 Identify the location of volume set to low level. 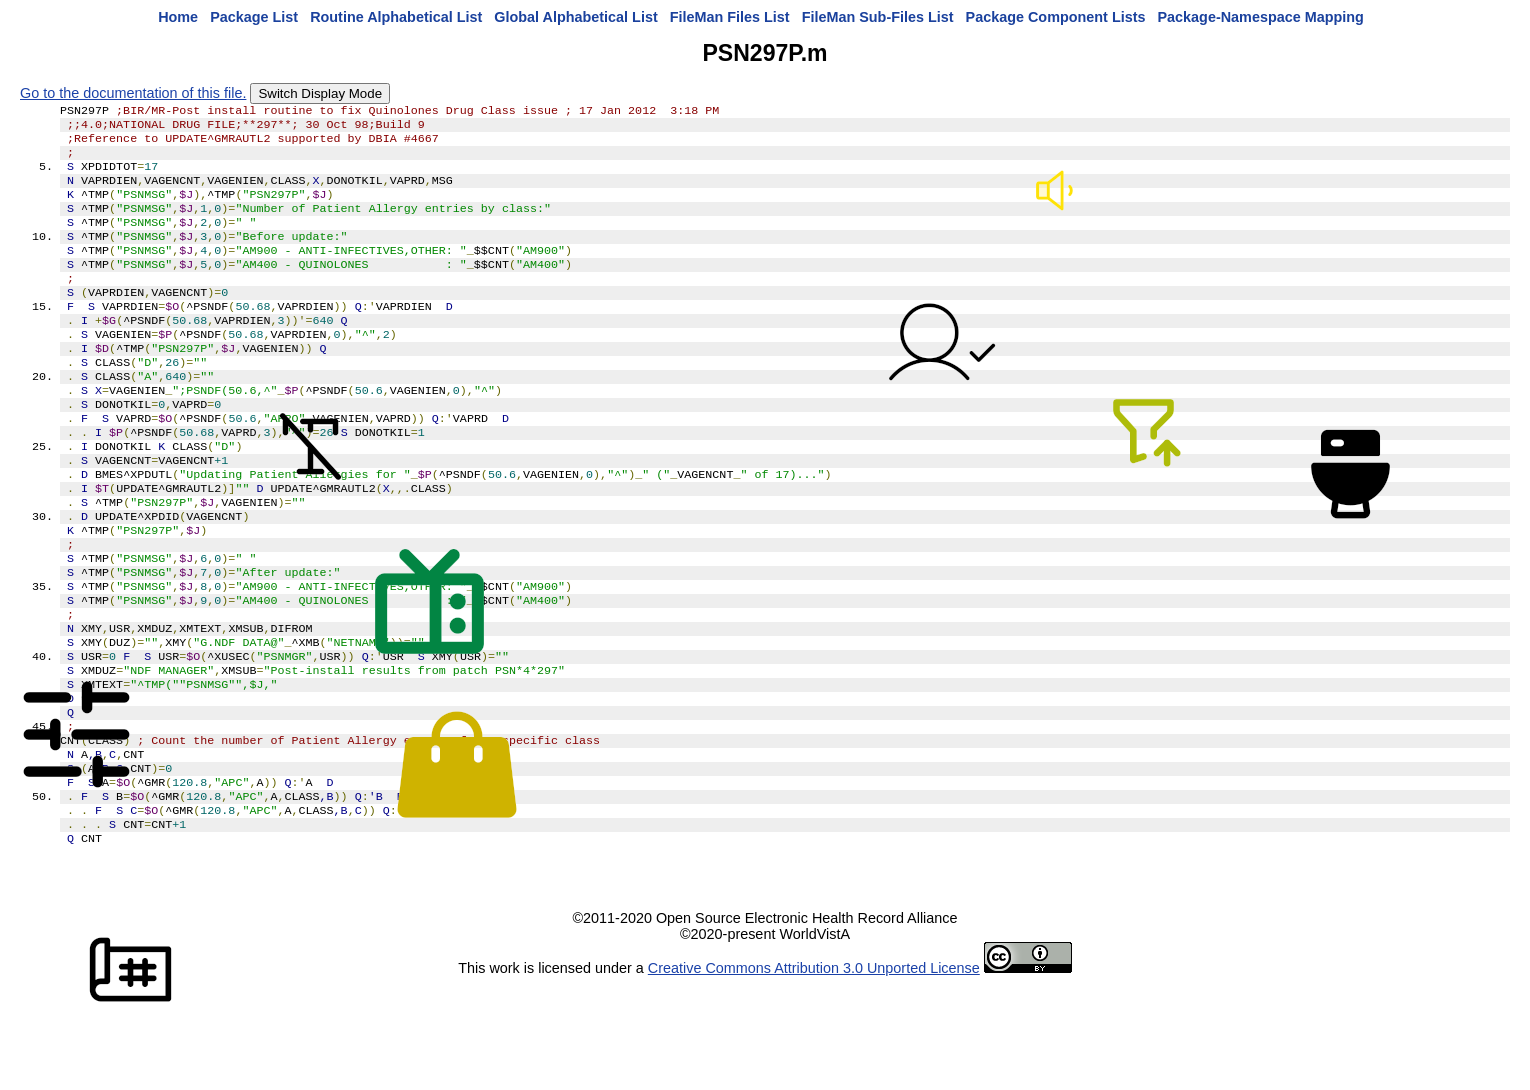
(1057, 190).